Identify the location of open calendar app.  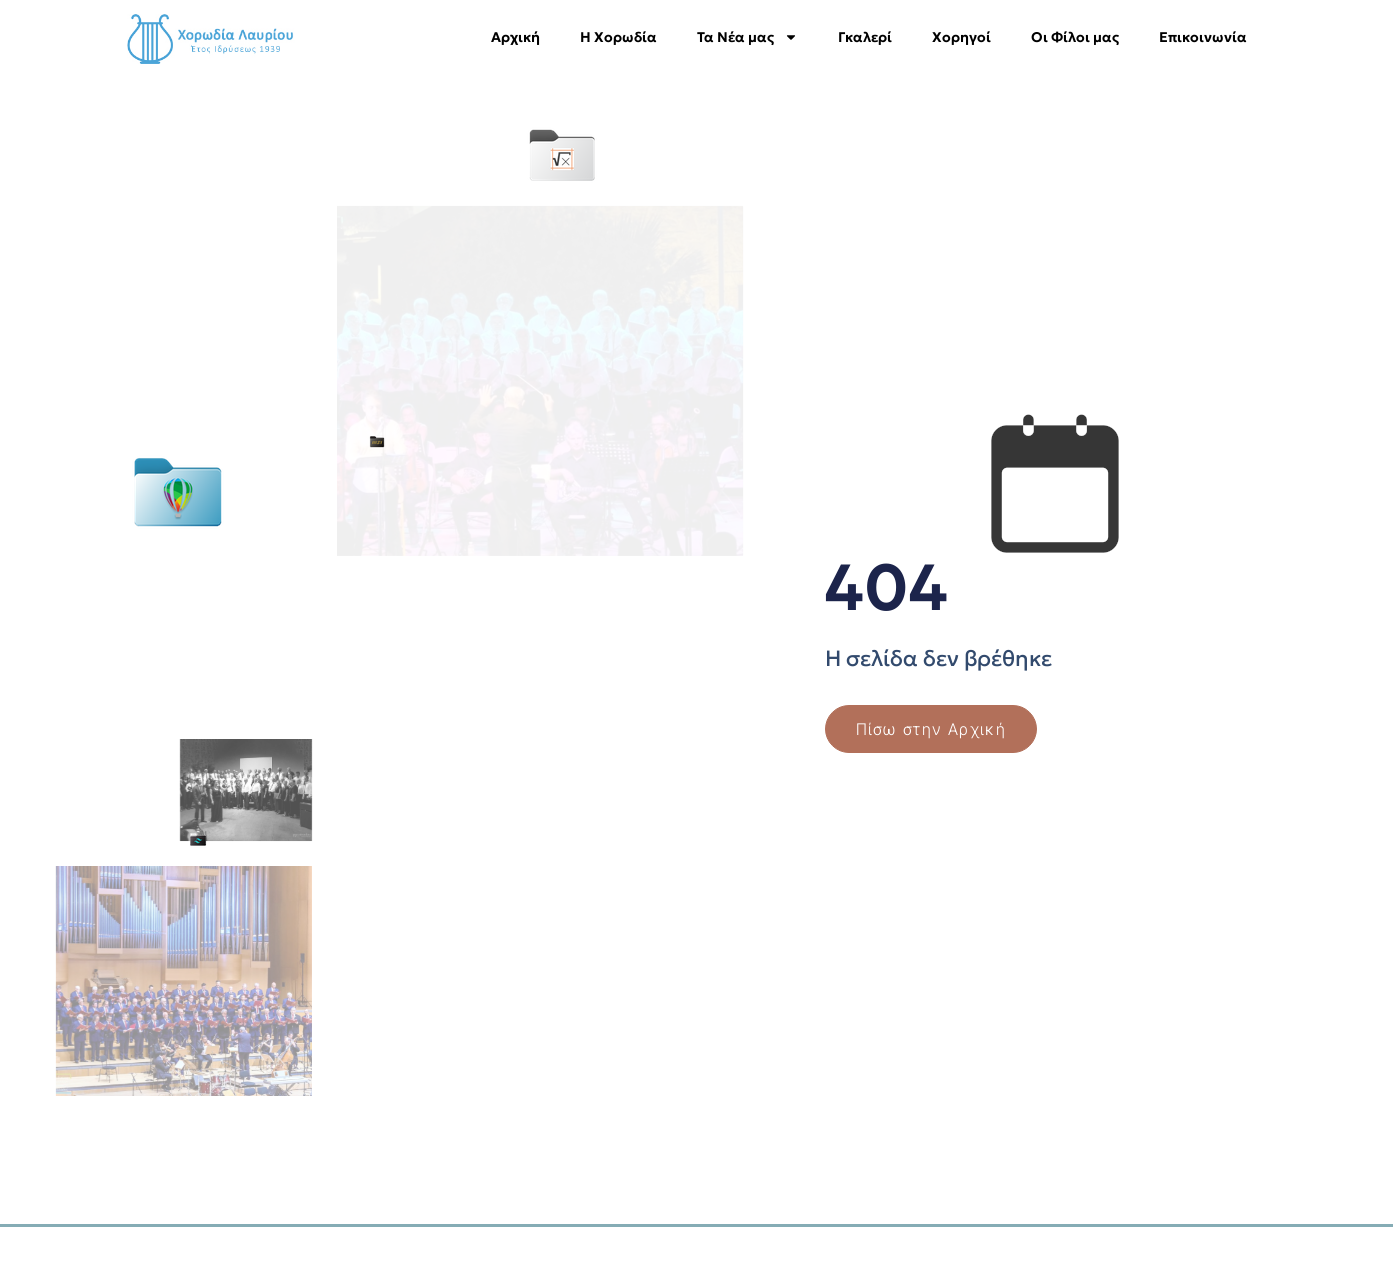
(1055, 489).